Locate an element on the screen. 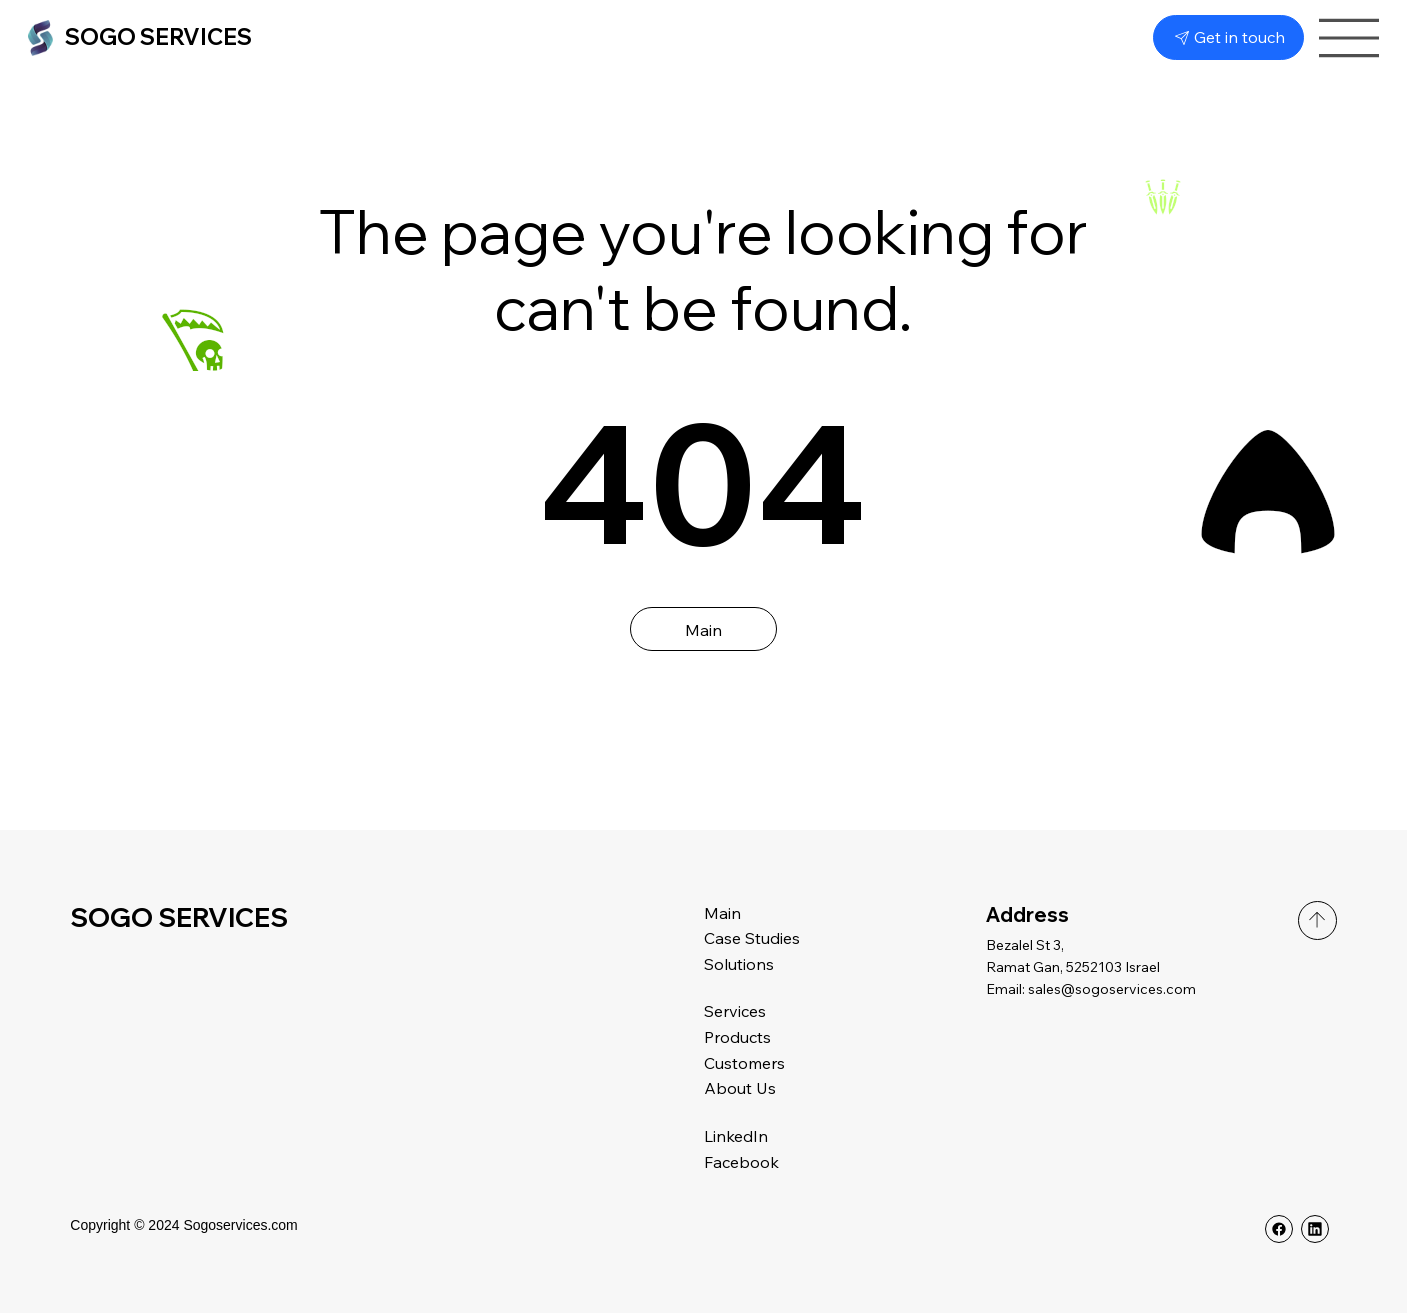  death or game over state indicator is located at coordinates (193, 340).